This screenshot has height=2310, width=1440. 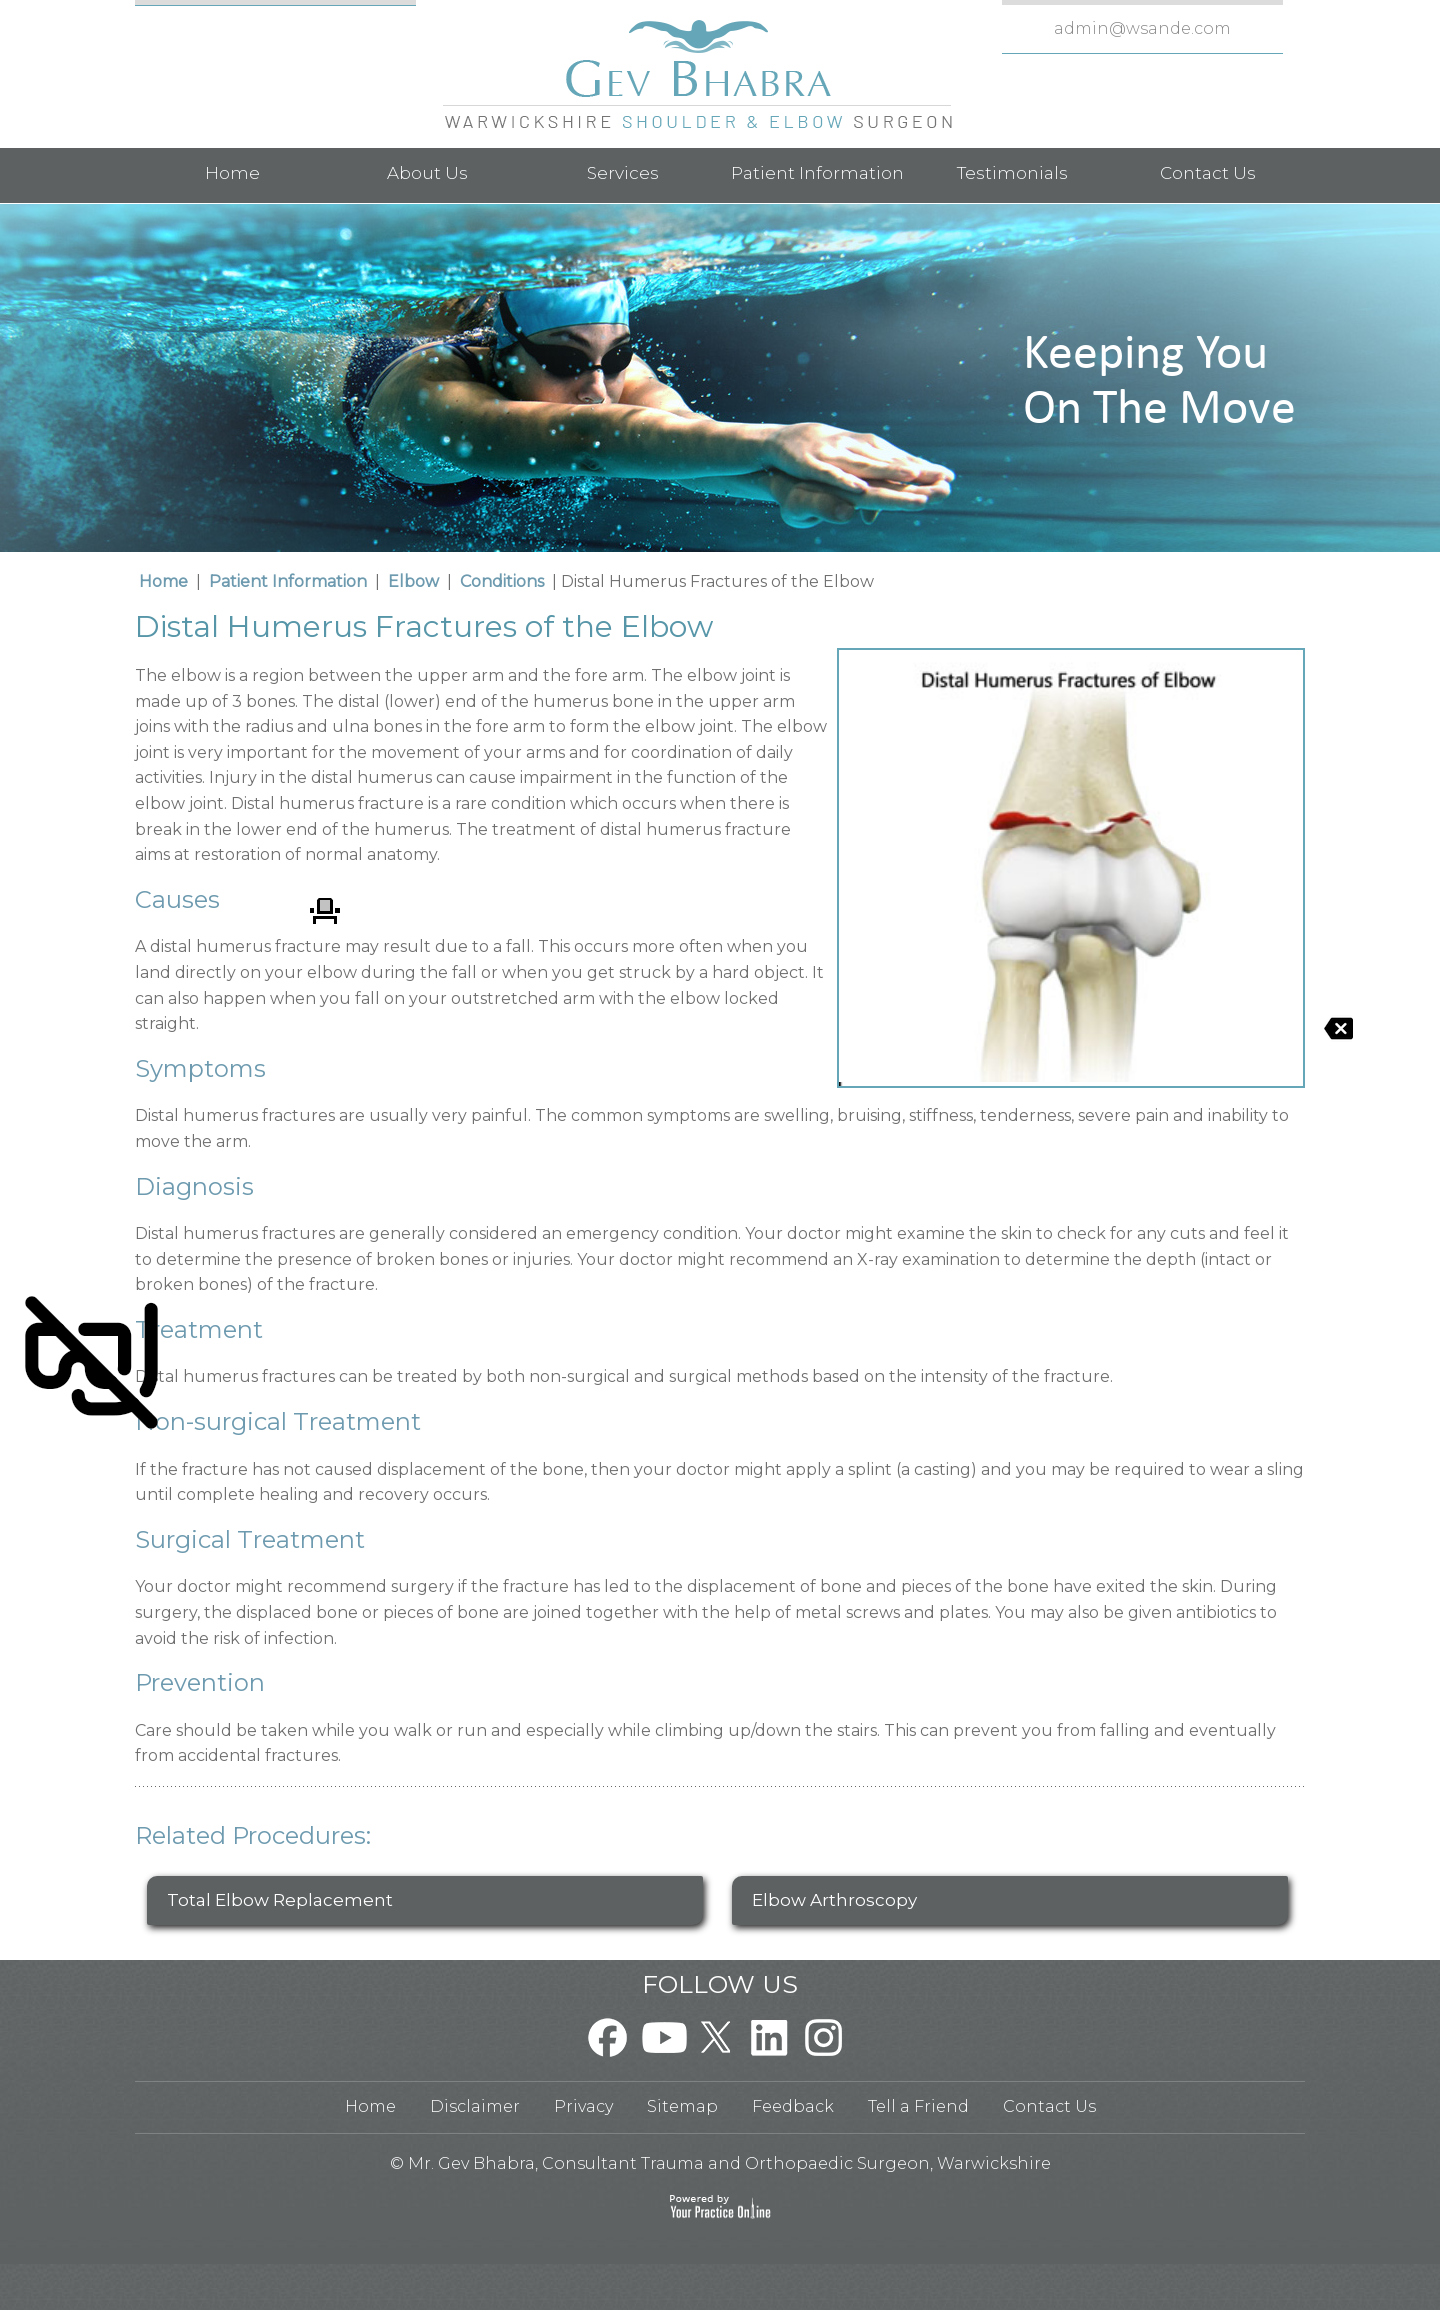 I want to click on disable scuba or diving mode, so click(x=91, y=1362).